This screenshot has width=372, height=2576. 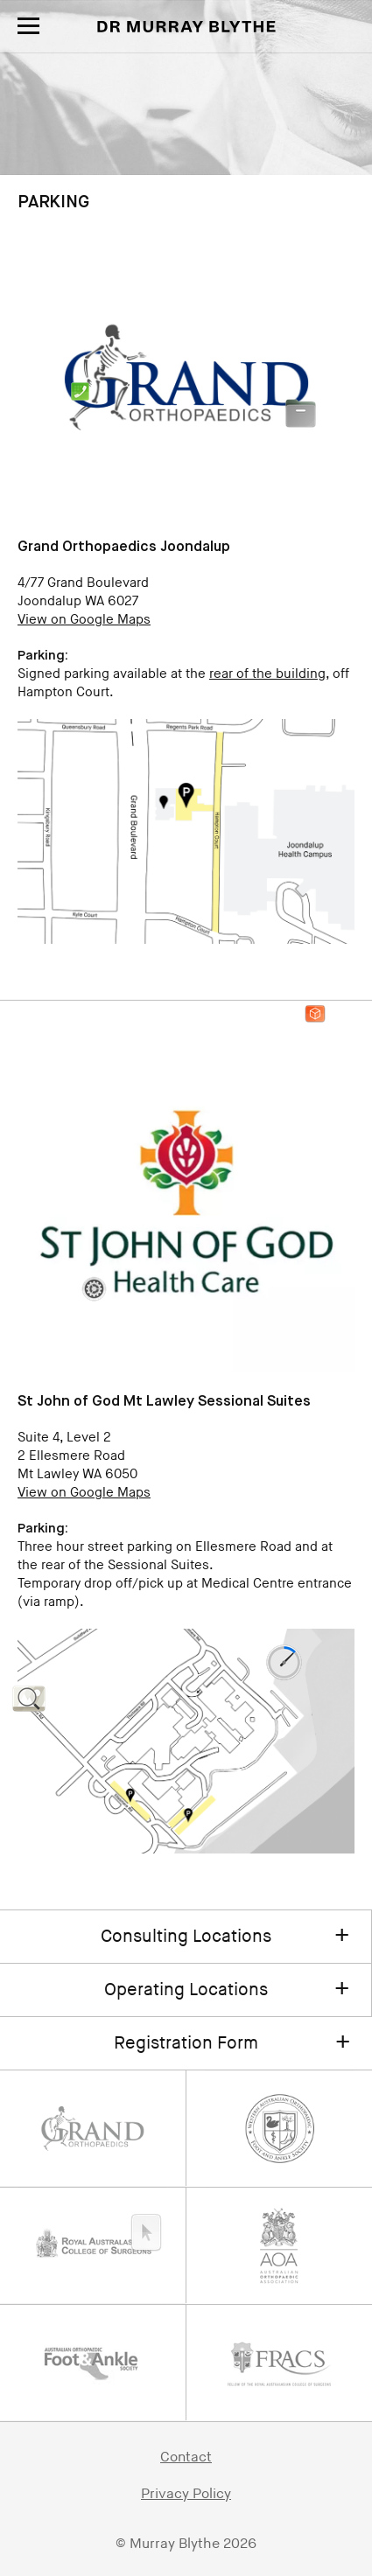 What do you see at coordinates (284, 1662) in the screenshot?
I see `open sysprof system profiler application` at bounding box center [284, 1662].